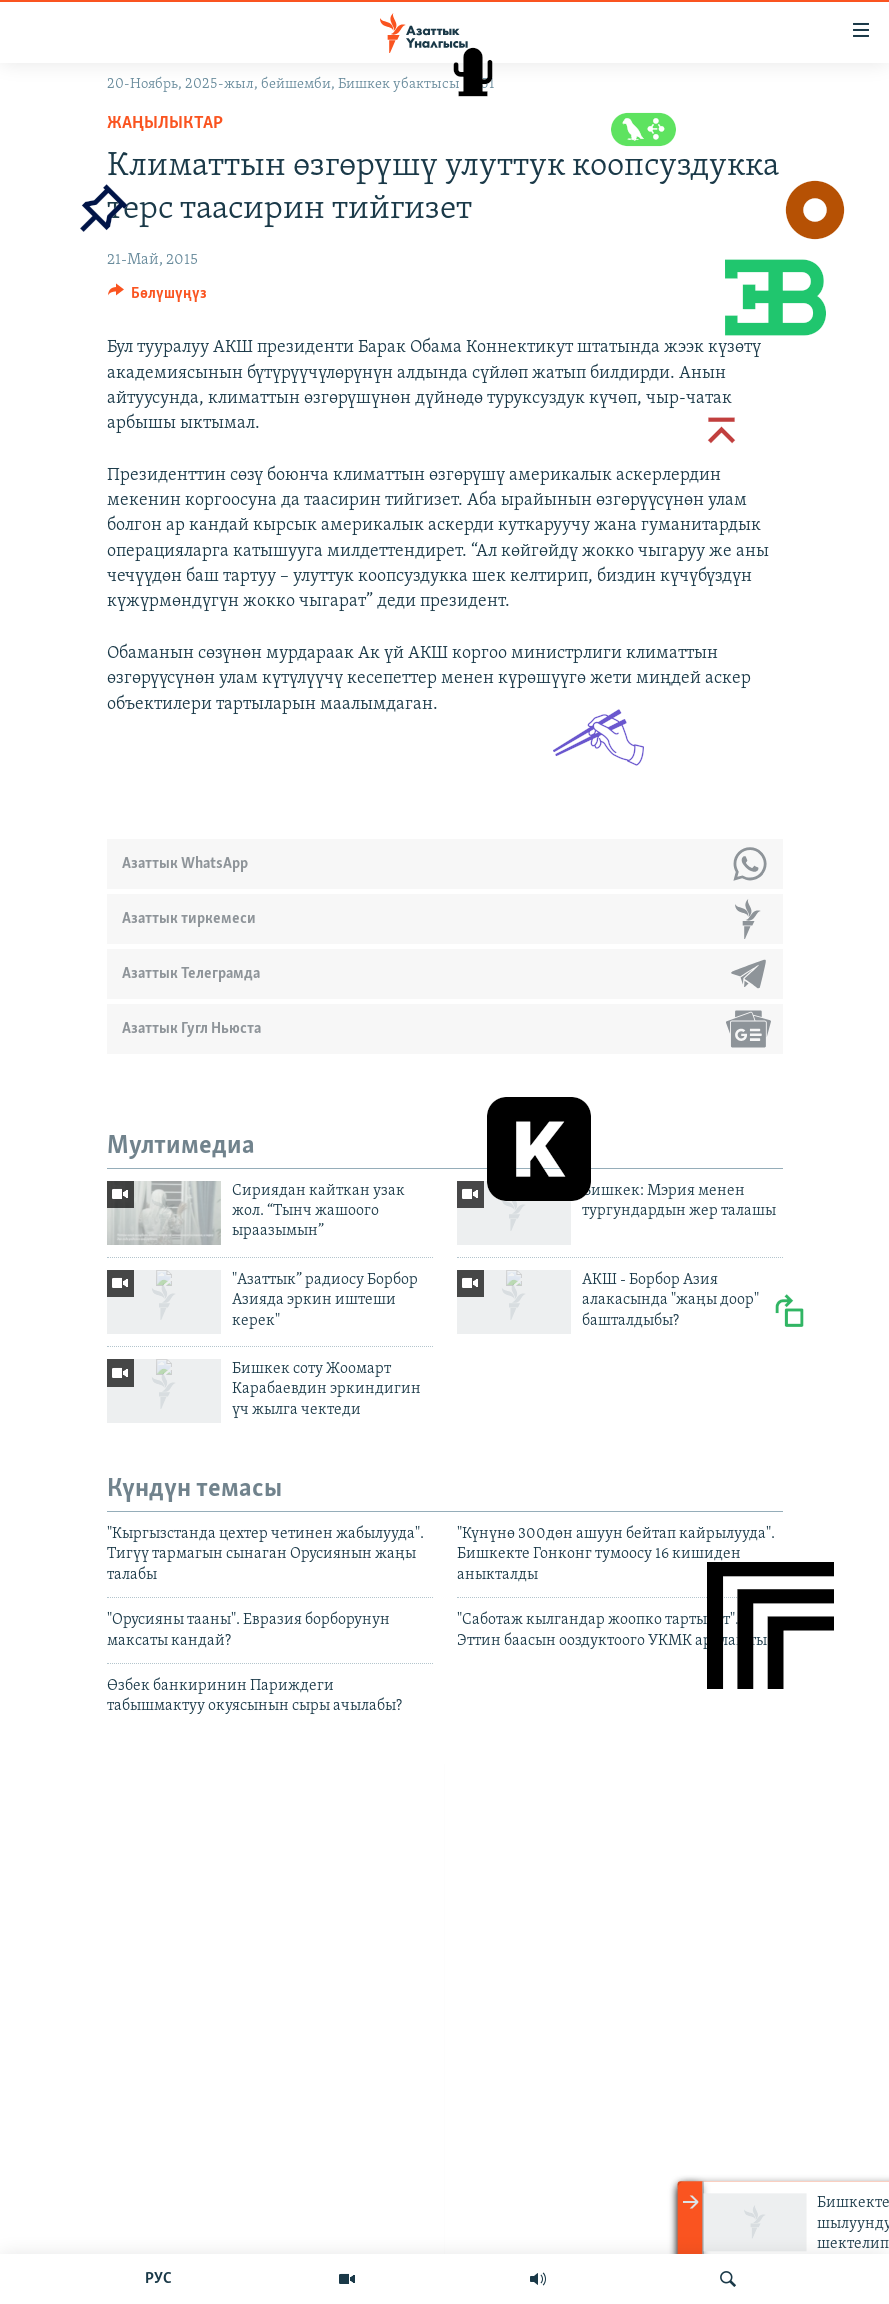  Describe the element at coordinates (789, 1311) in the screenshot. I see `rotate element clockwise` at that location.